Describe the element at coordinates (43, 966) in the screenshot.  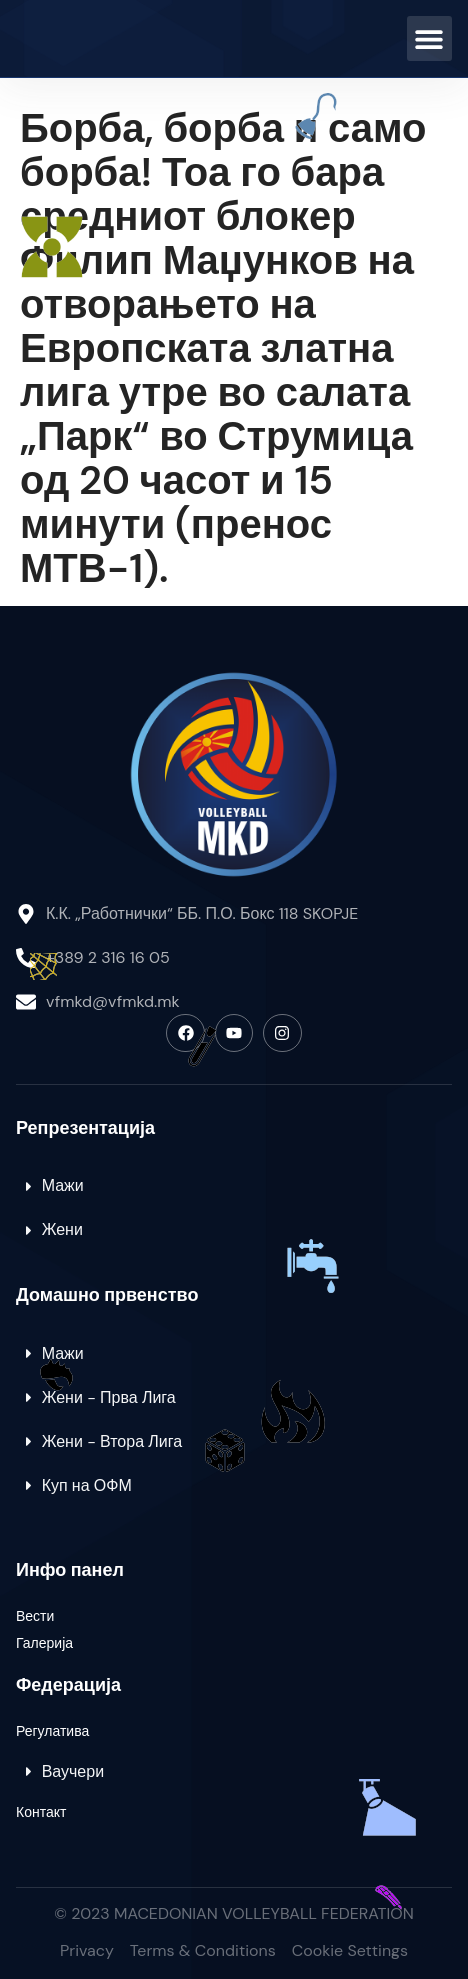
I see `indicates an abandoned or inactive section` at that location.